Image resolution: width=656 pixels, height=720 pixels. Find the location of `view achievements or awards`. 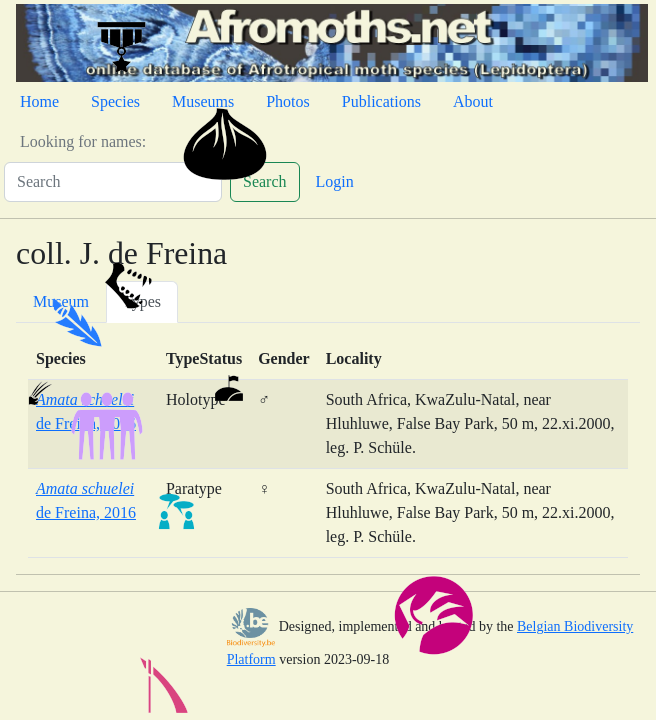

view achievements or awards is located at coordinates (121, 47).